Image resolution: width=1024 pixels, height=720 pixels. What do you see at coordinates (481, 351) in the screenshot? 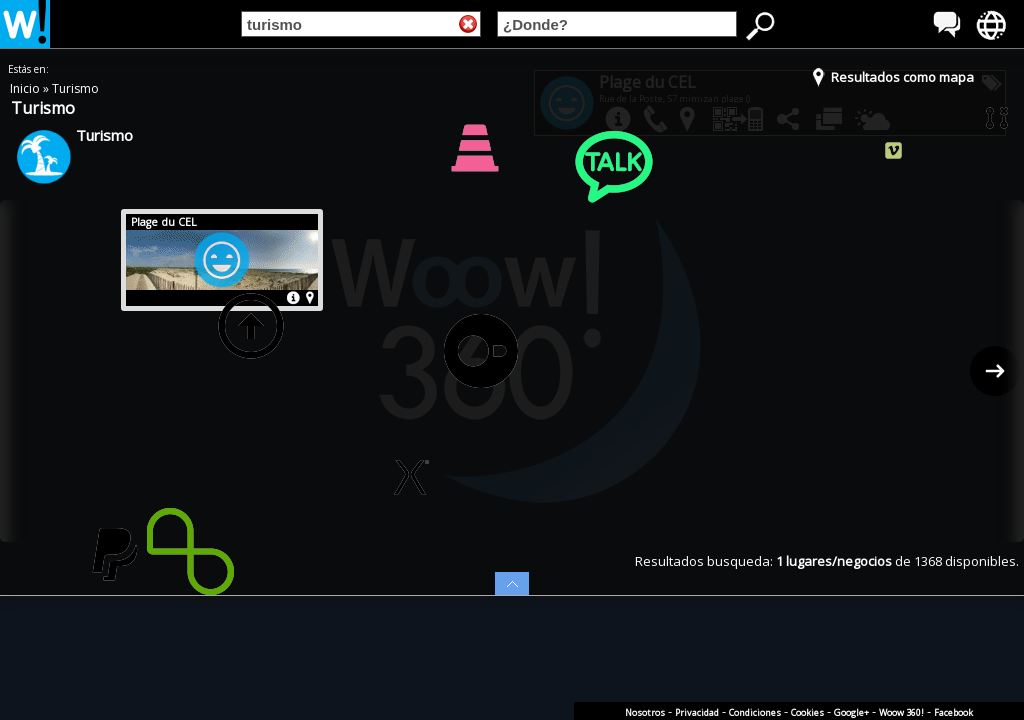
I see `DuckDB database logo` at bounding box center [481, 351].